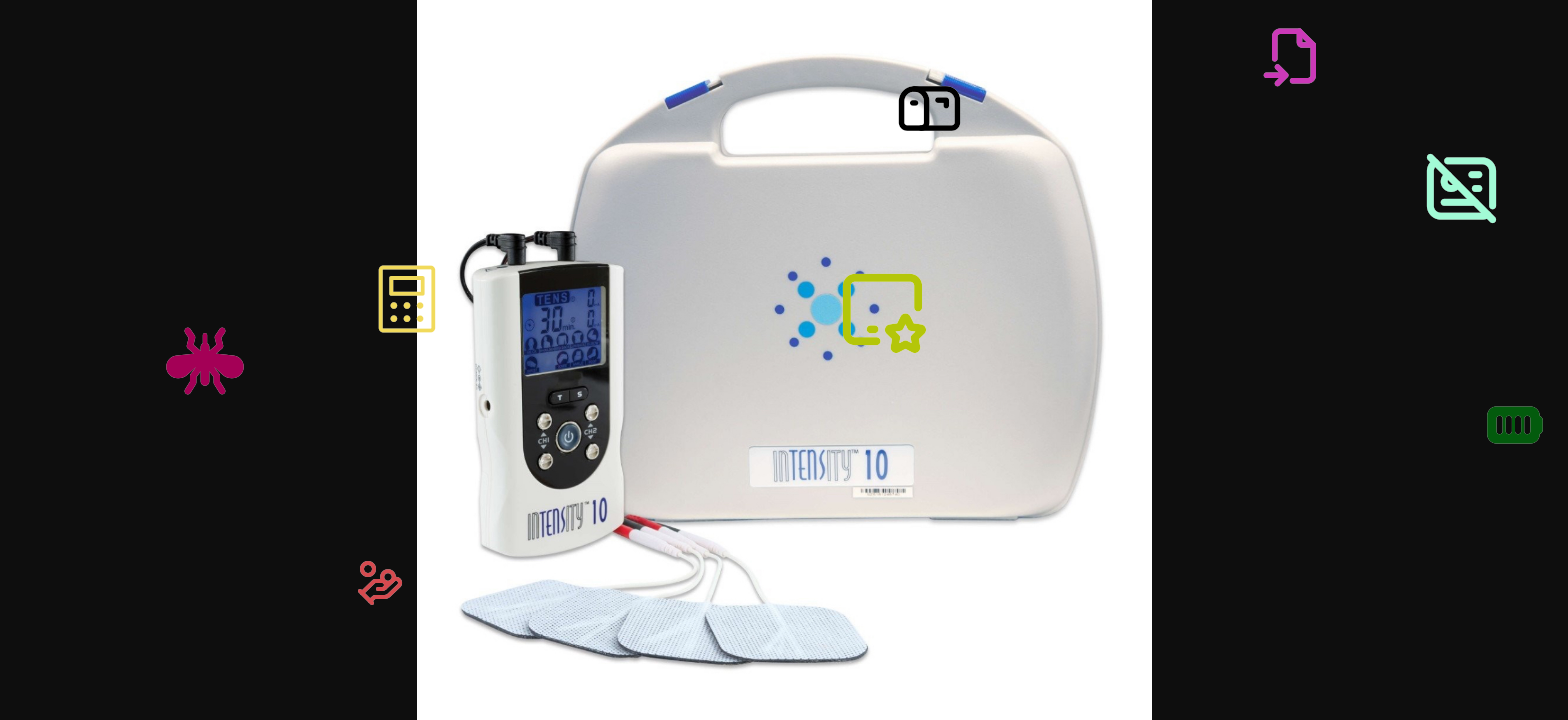  Describe the element at coordinates (1515, 425) in the screenshot. I see `indicates full or high battery level` at that location.